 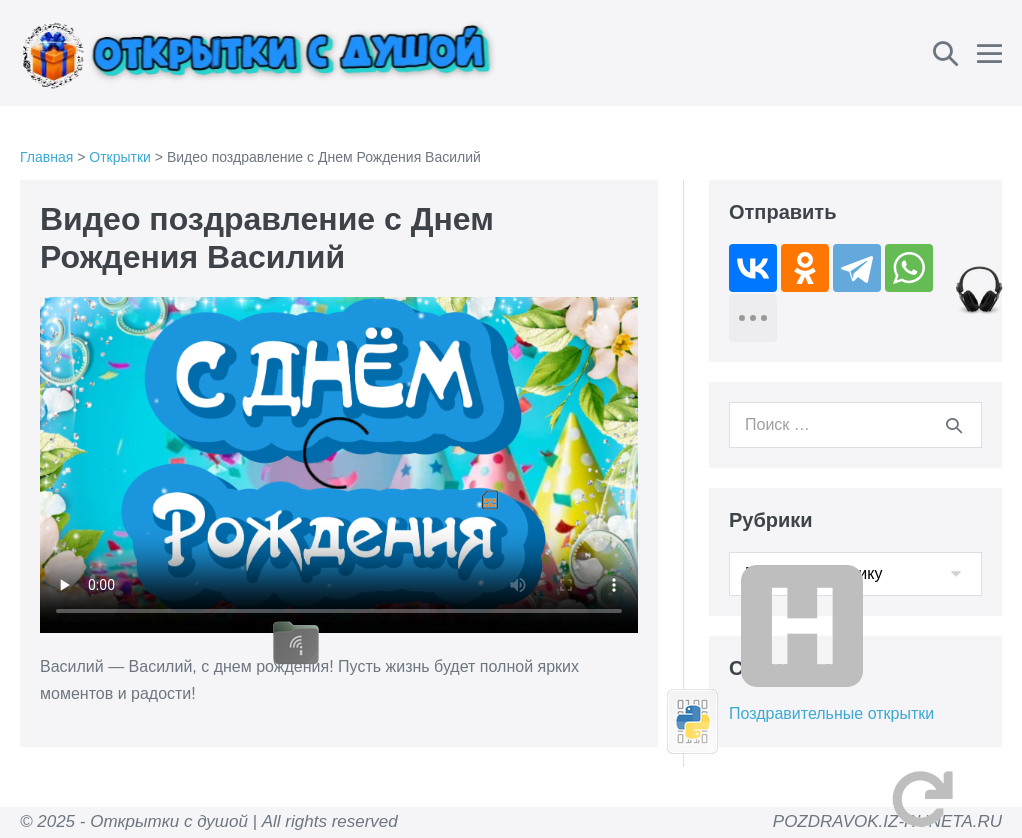 What do you see at coordinates (490, 500) in the screenshot?
I see `view SIM card information` at bounding box center [490, 500].